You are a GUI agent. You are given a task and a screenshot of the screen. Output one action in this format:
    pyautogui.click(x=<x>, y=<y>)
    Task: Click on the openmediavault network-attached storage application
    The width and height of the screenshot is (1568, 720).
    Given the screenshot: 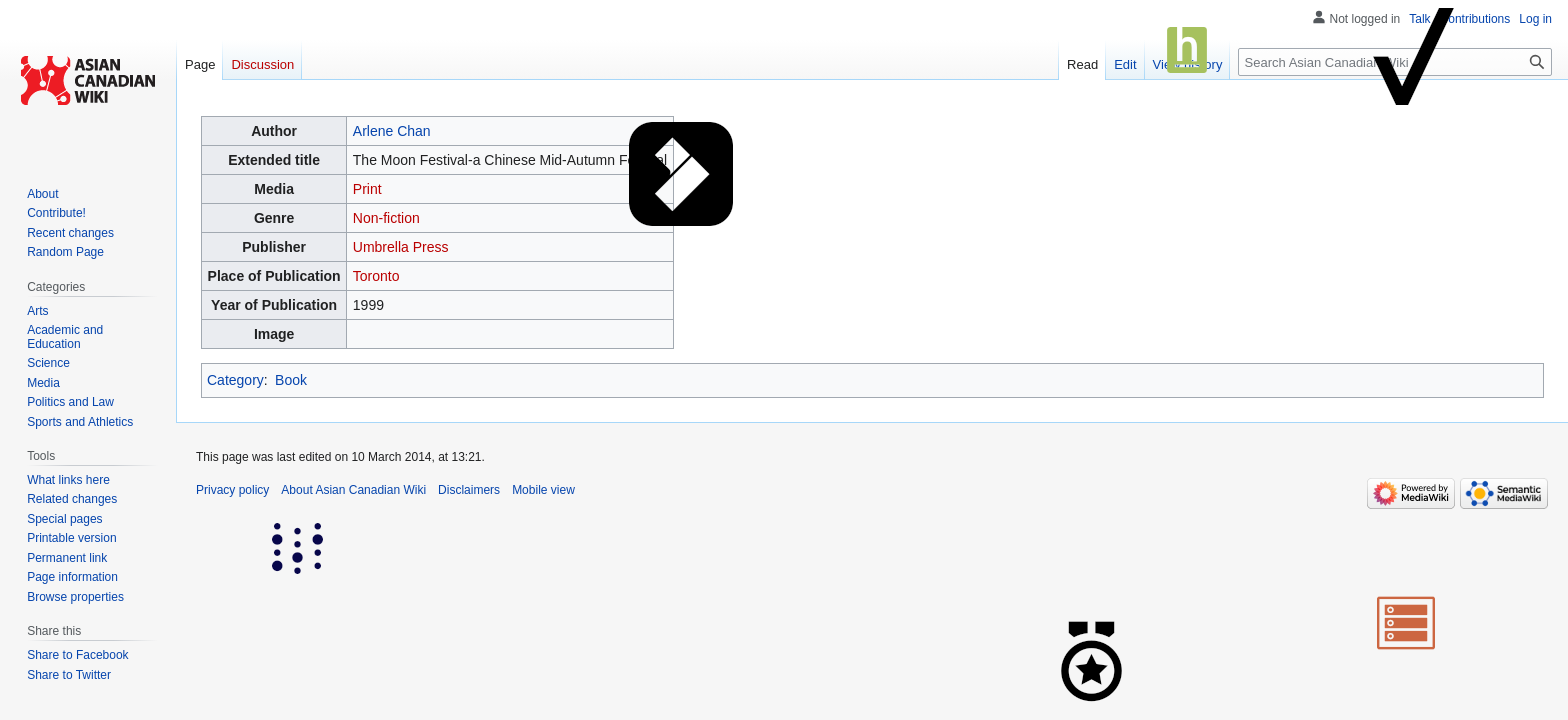 What is the action you would take?
    pyautogui.click(x=1406, y=623)
    